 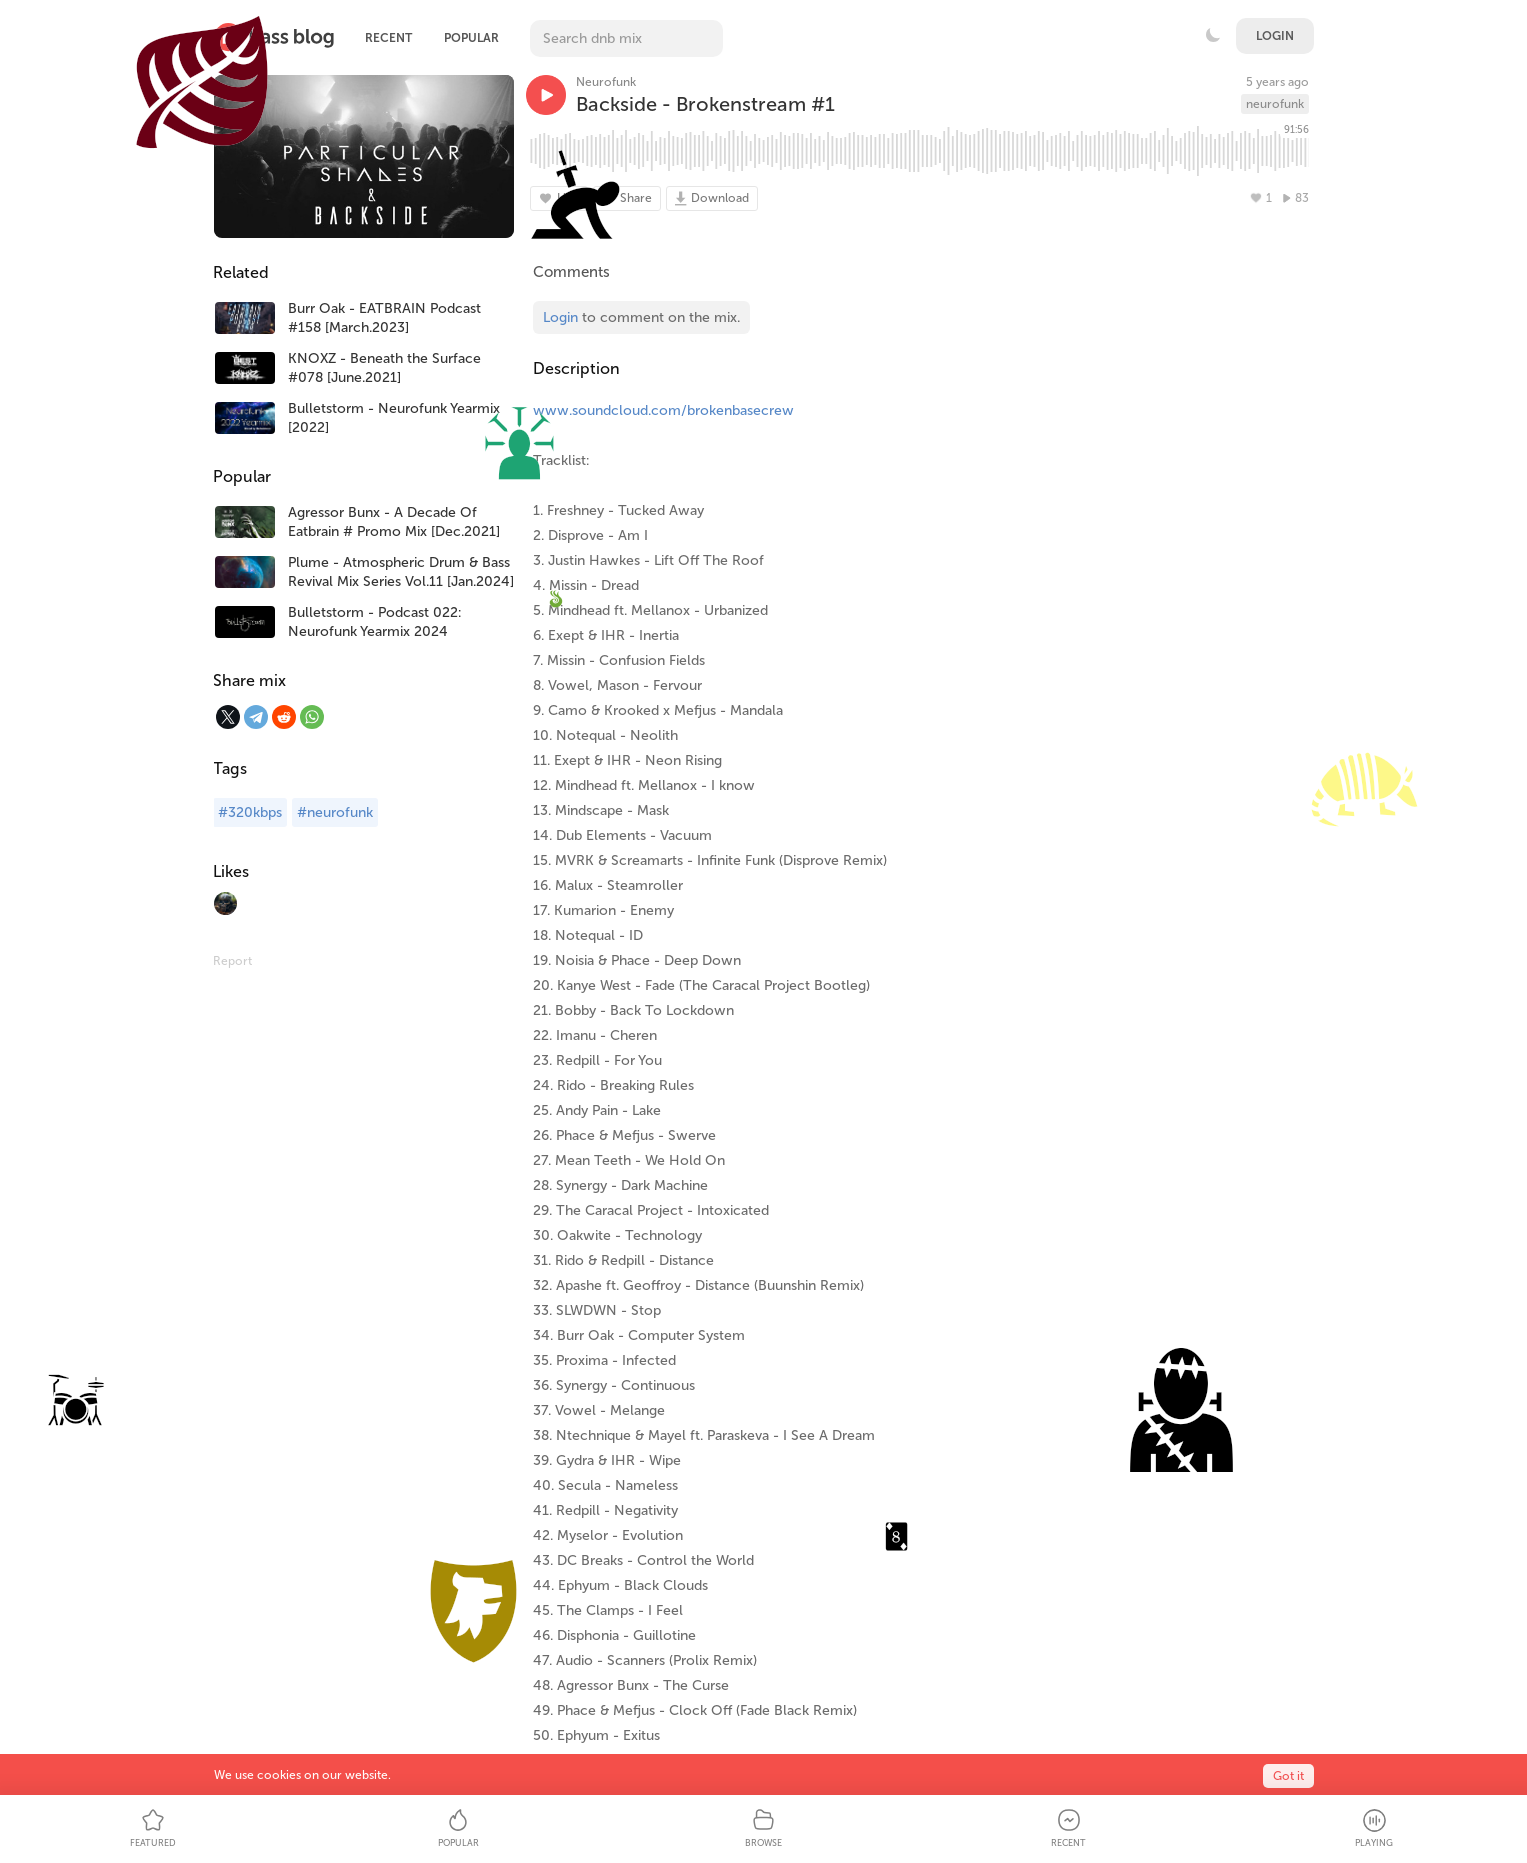 What do you see at coordinates (519, 443) in the screenshot?
I see `indicates a headache or migraine condition` at bounding box center [519, 443].